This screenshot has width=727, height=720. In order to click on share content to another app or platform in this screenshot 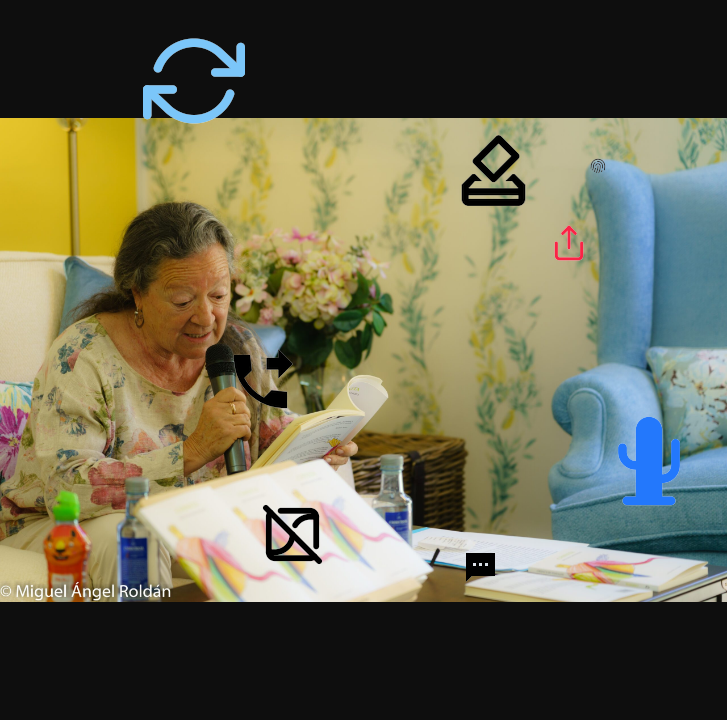, I will do `click(569, 243)`.